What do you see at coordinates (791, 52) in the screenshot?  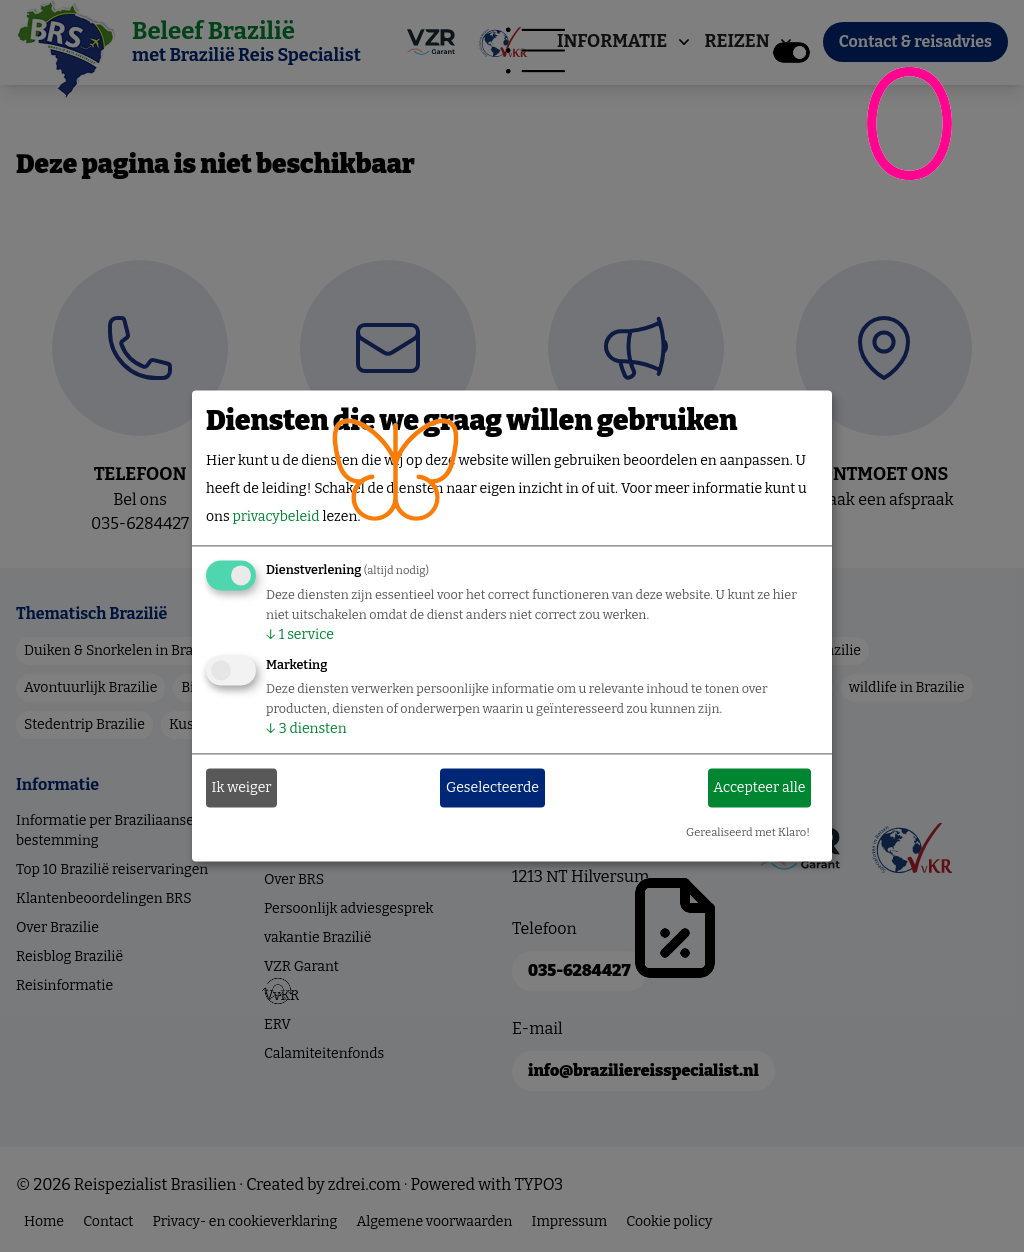 I see `toggle a setting on or off` at bounding box center [791, 52].